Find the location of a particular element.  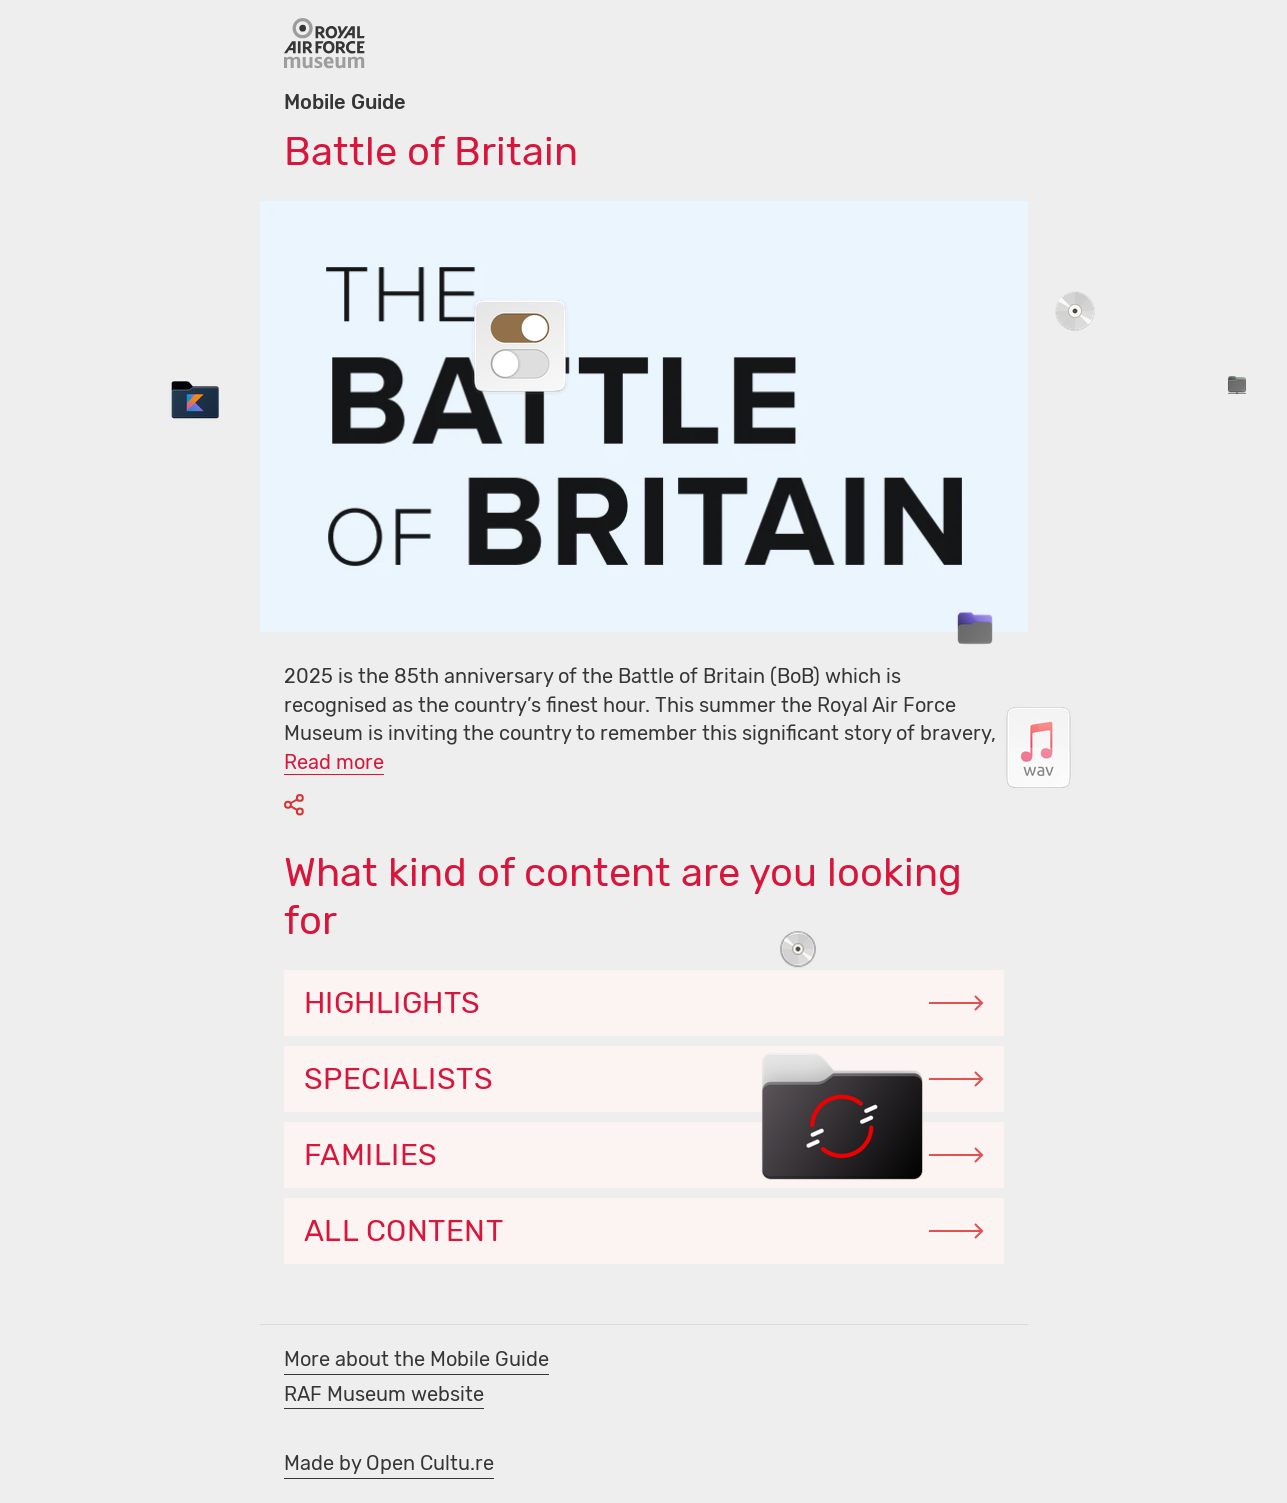

drop files here to add to folder is located at coordinates (975, 628).